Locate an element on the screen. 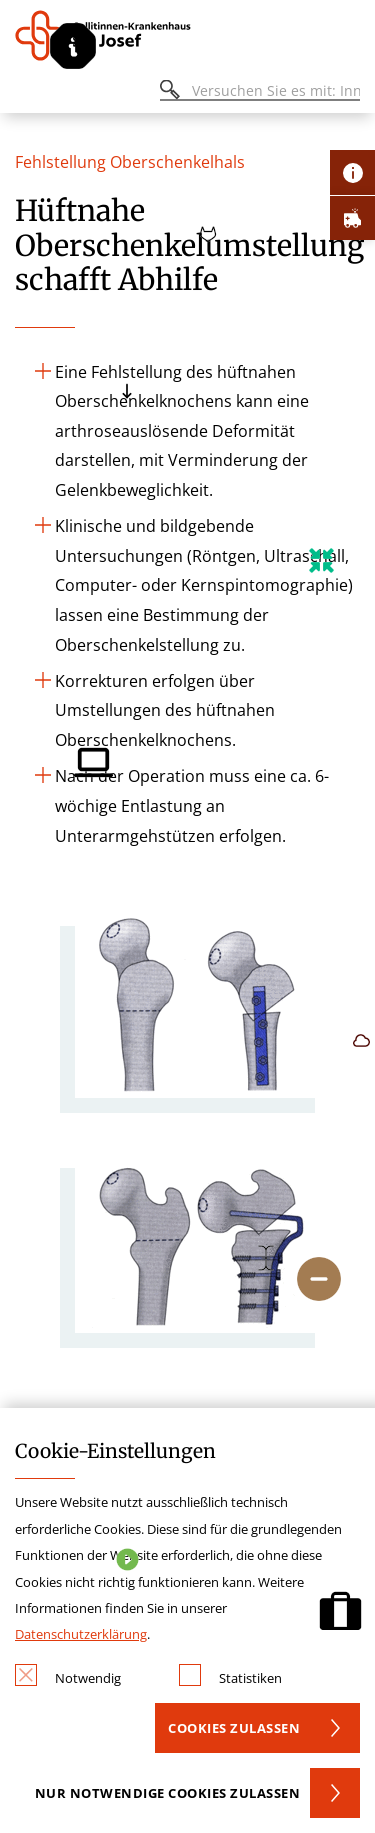 Image resolution: width=375 pixels, height=1833 pixels. minimize window to taskbar is located at coordinates (321, 560).